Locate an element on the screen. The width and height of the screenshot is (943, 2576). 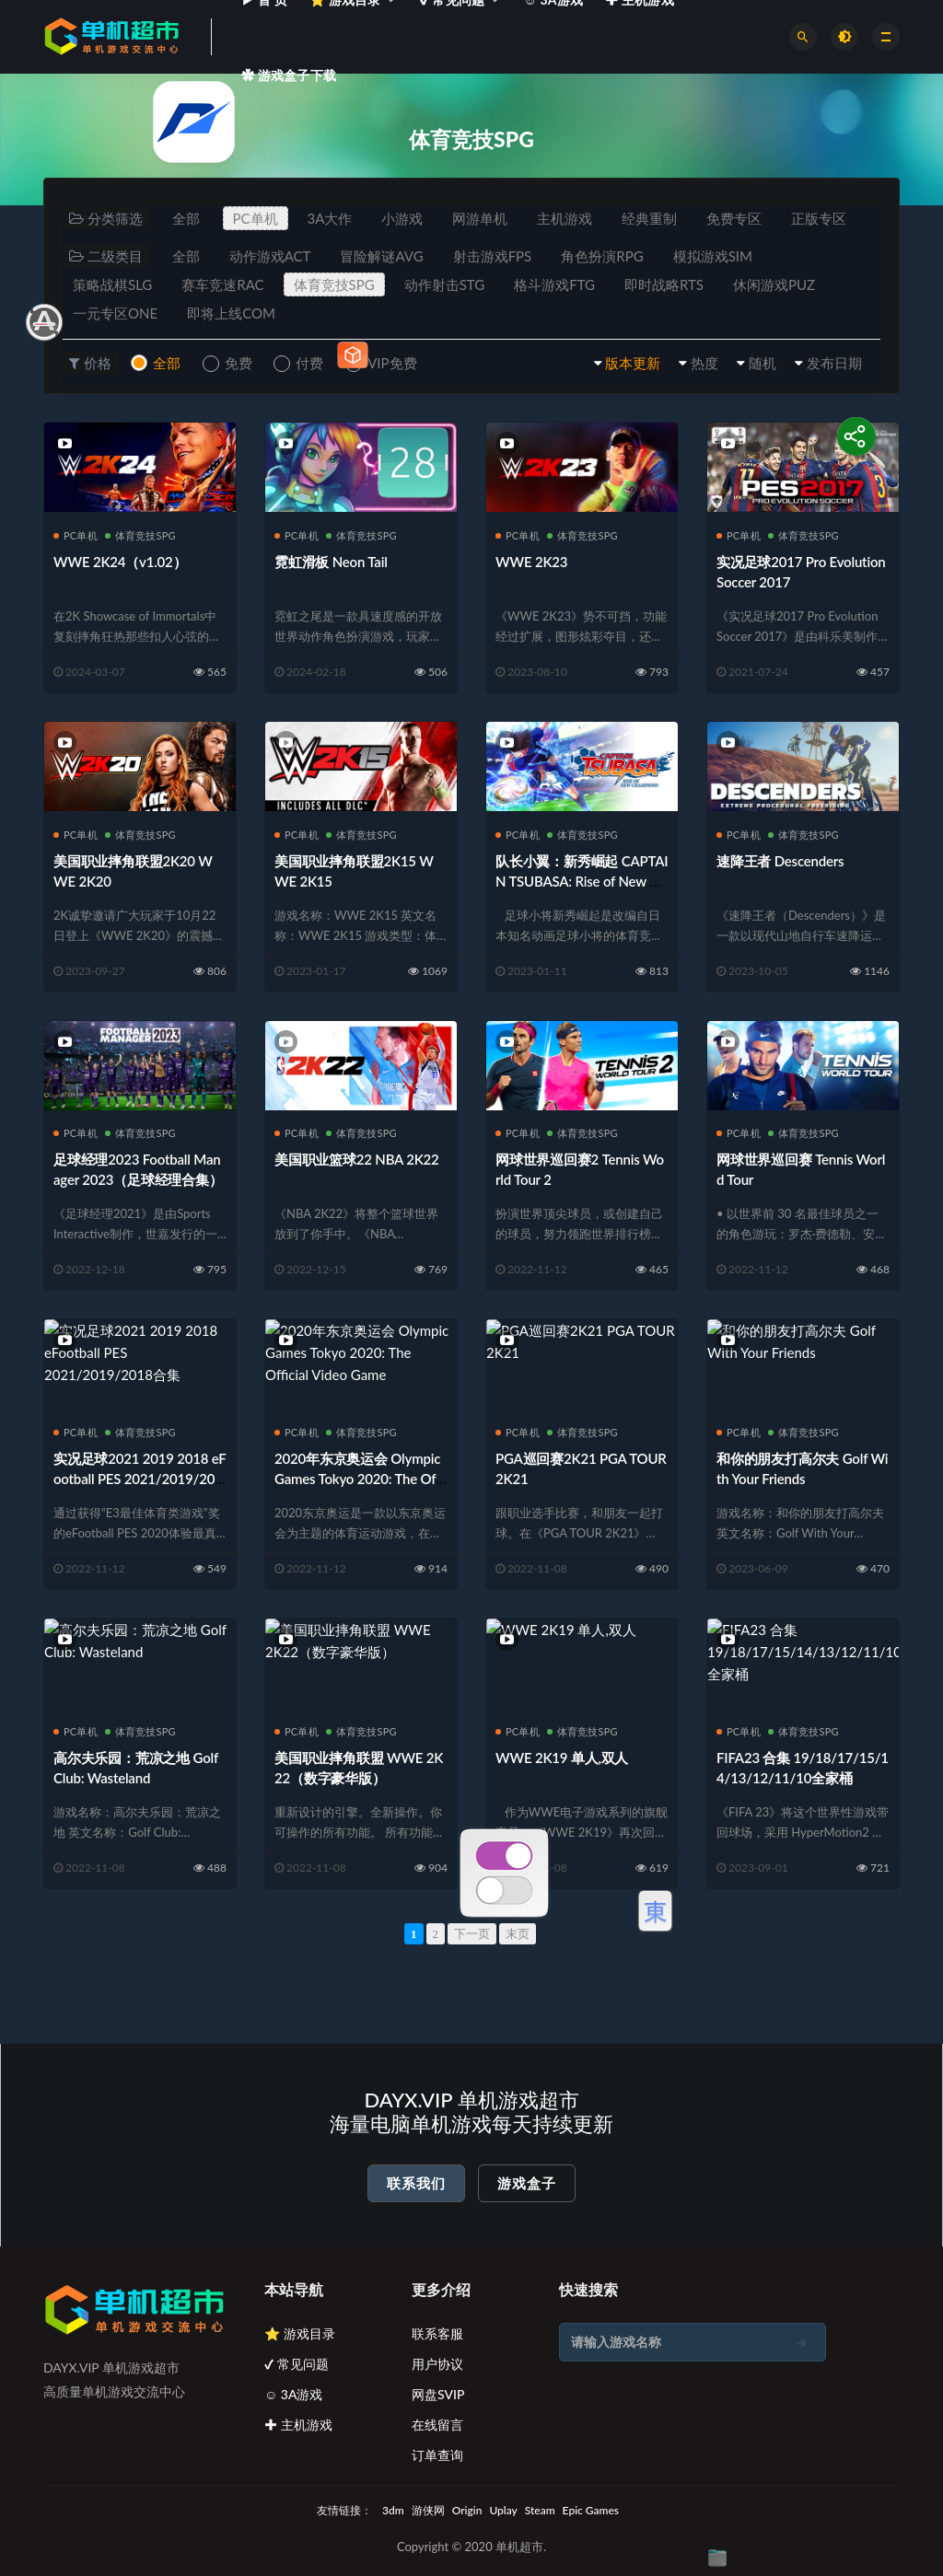
open the software update manager is located at coordinates (44, 322).